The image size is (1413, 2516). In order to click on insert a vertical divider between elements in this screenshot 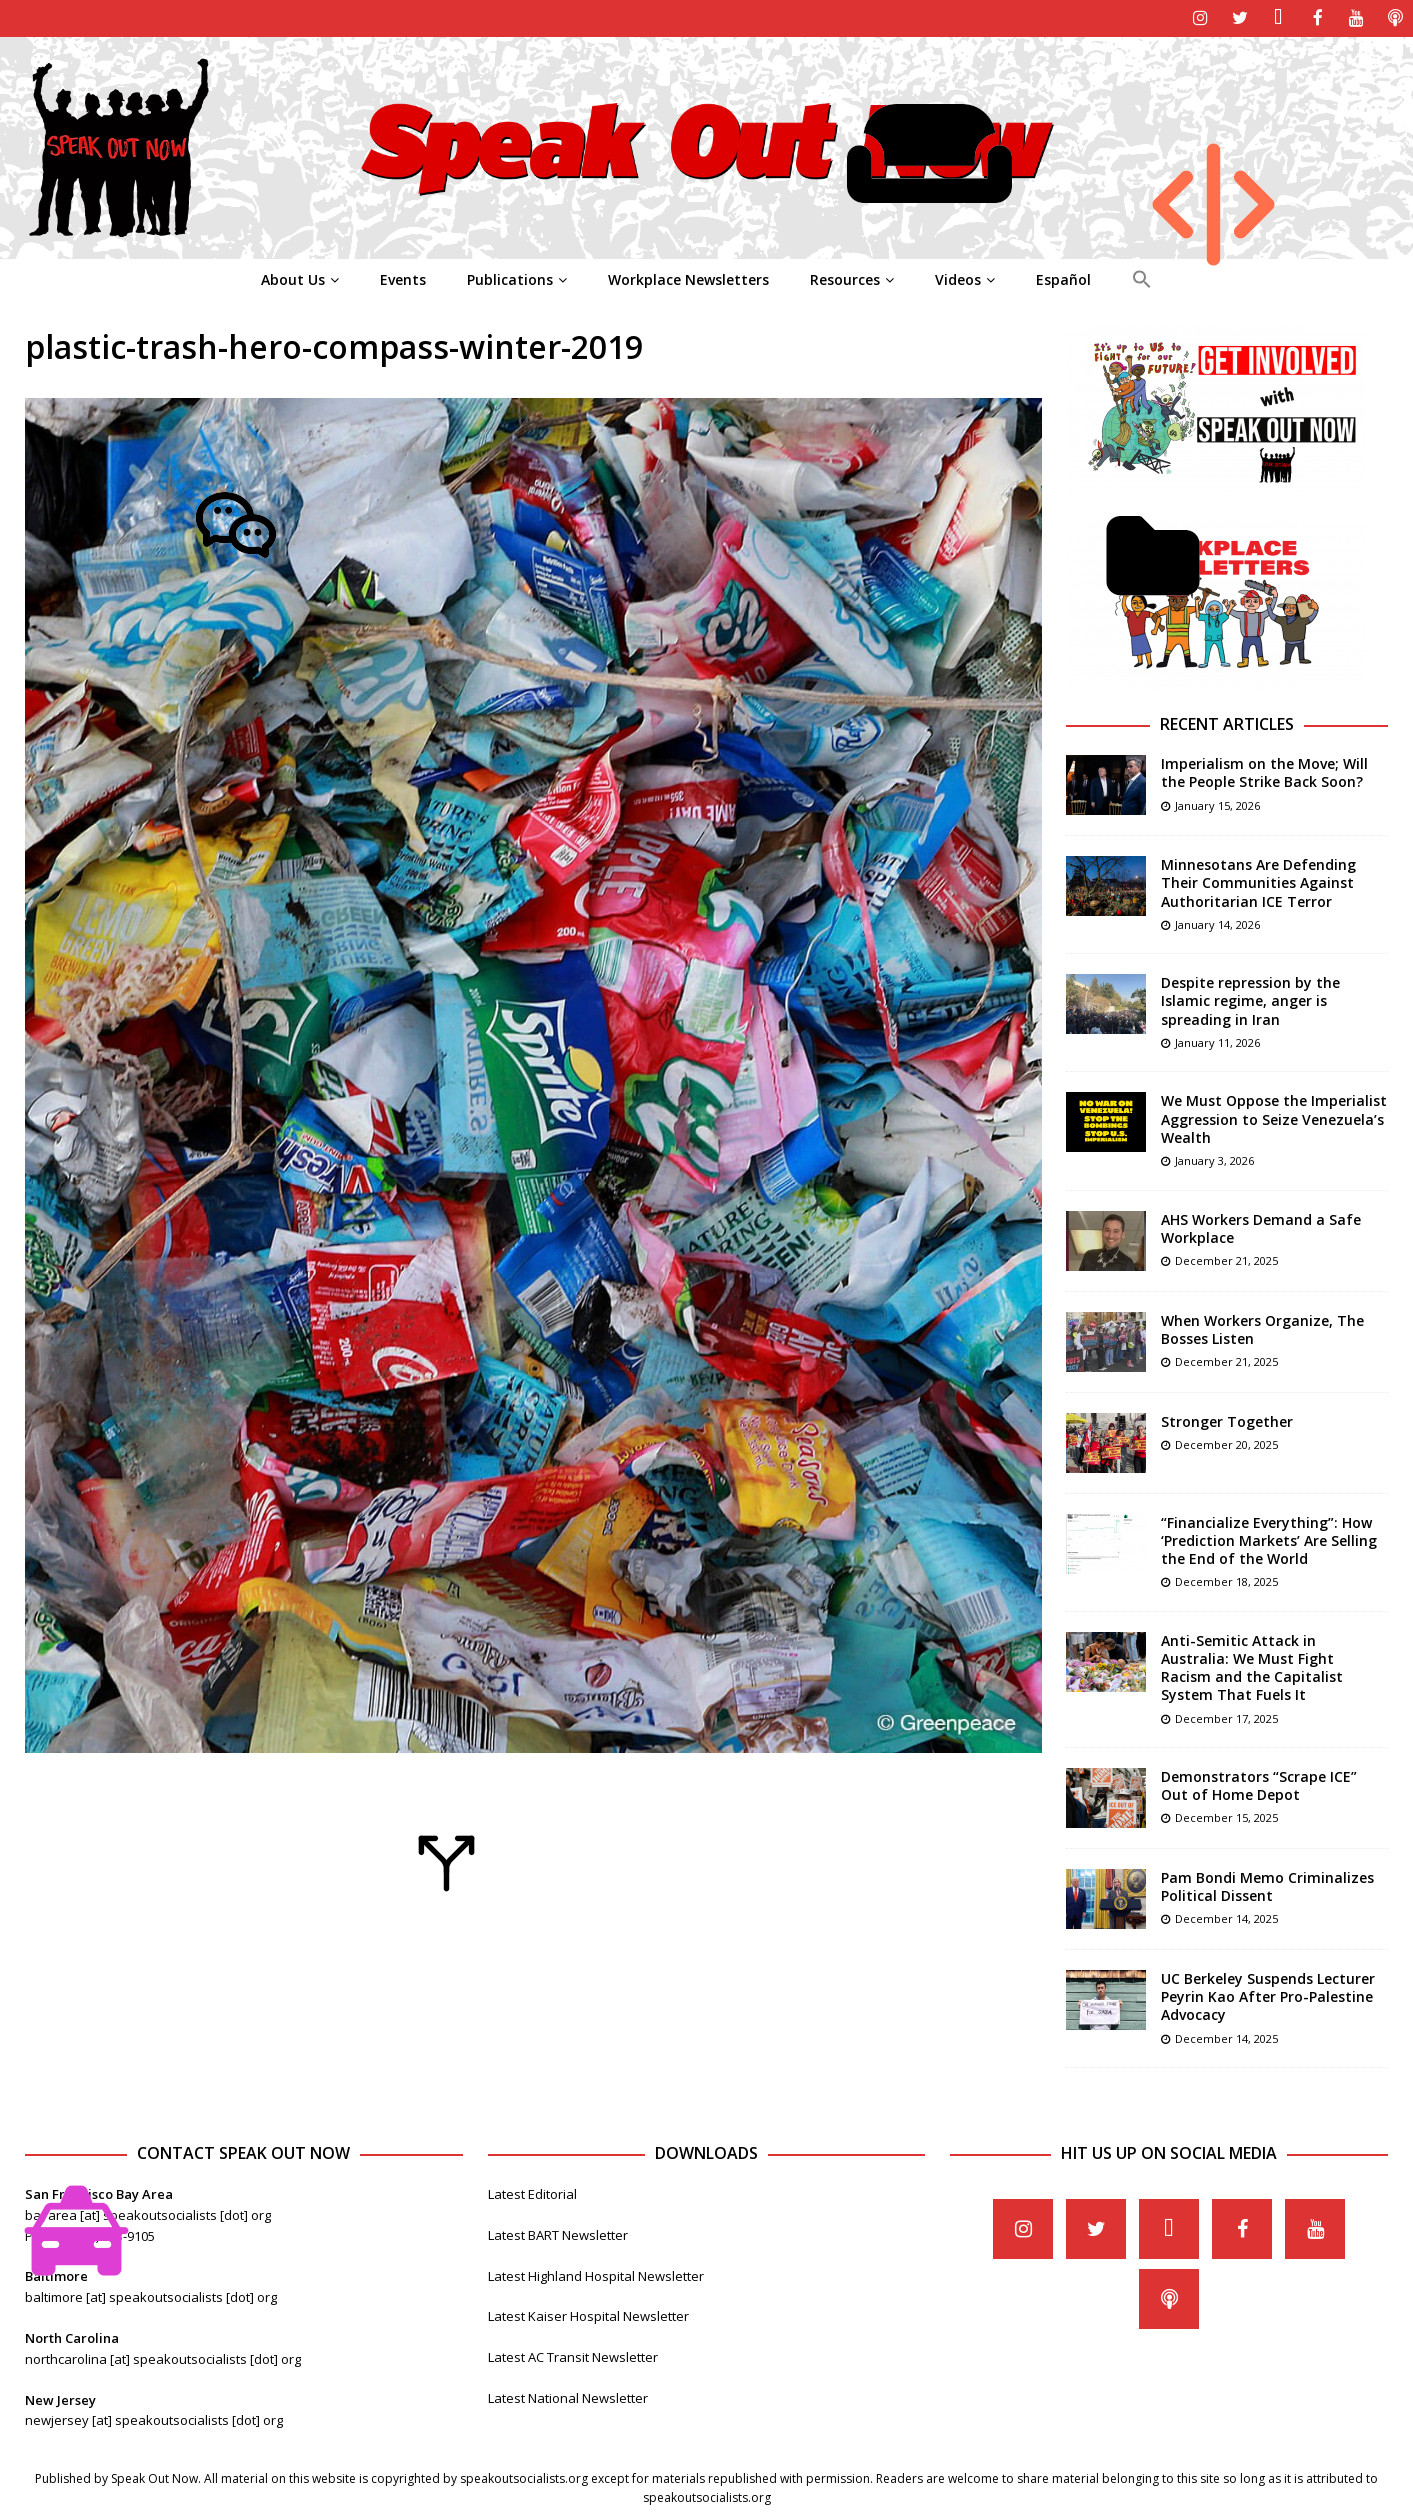, I will do `click(1213, 204)`.